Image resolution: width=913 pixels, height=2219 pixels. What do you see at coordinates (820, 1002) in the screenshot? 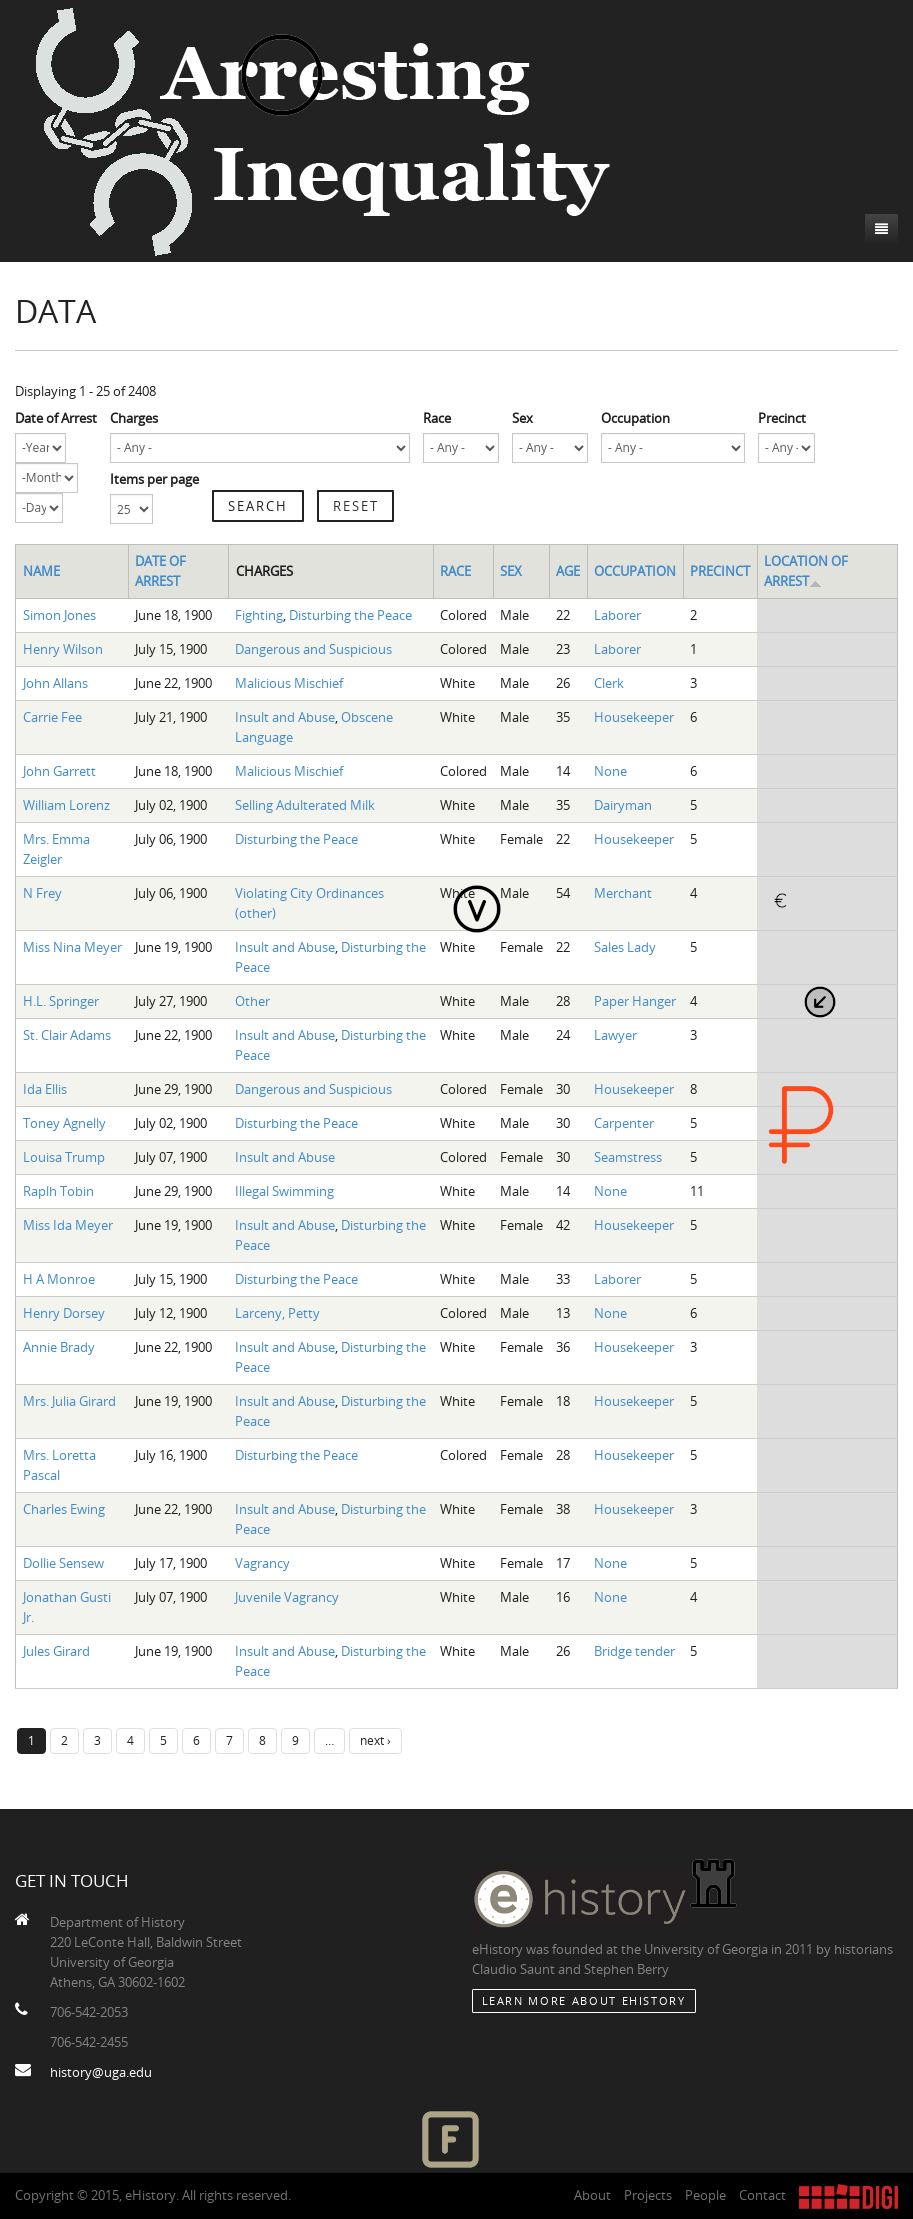
I see `navigate to the previous or lower-left section` at bounding box center [820, 1002].